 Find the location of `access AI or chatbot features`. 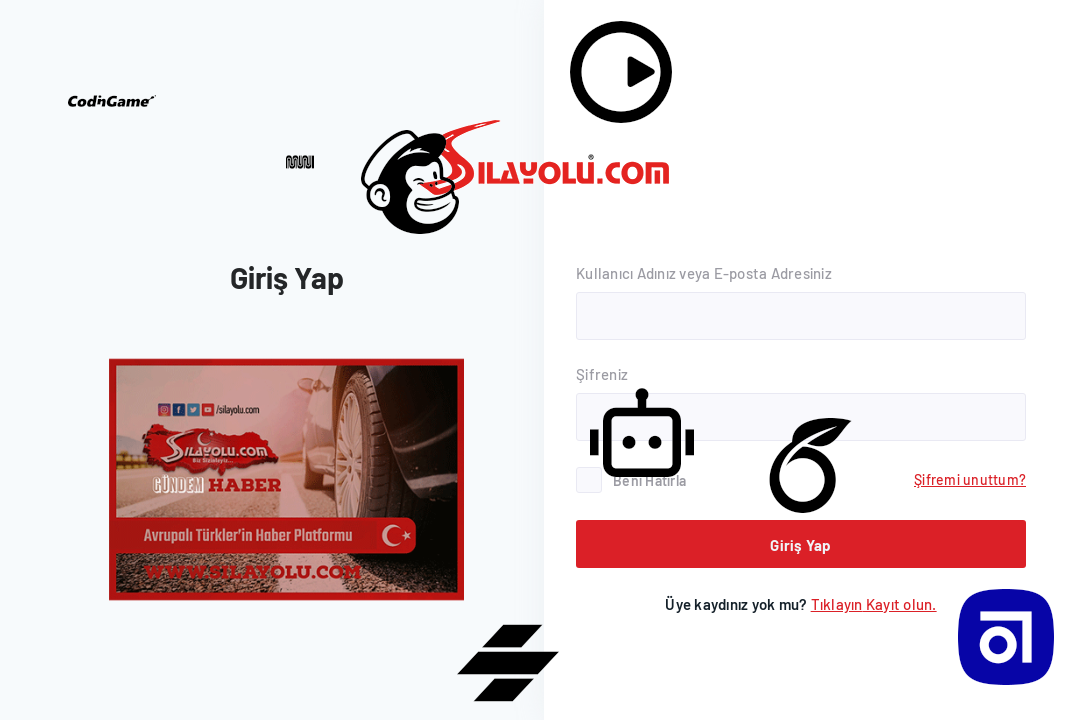

access AI or chatbot features is located at coordinates (642, 438).